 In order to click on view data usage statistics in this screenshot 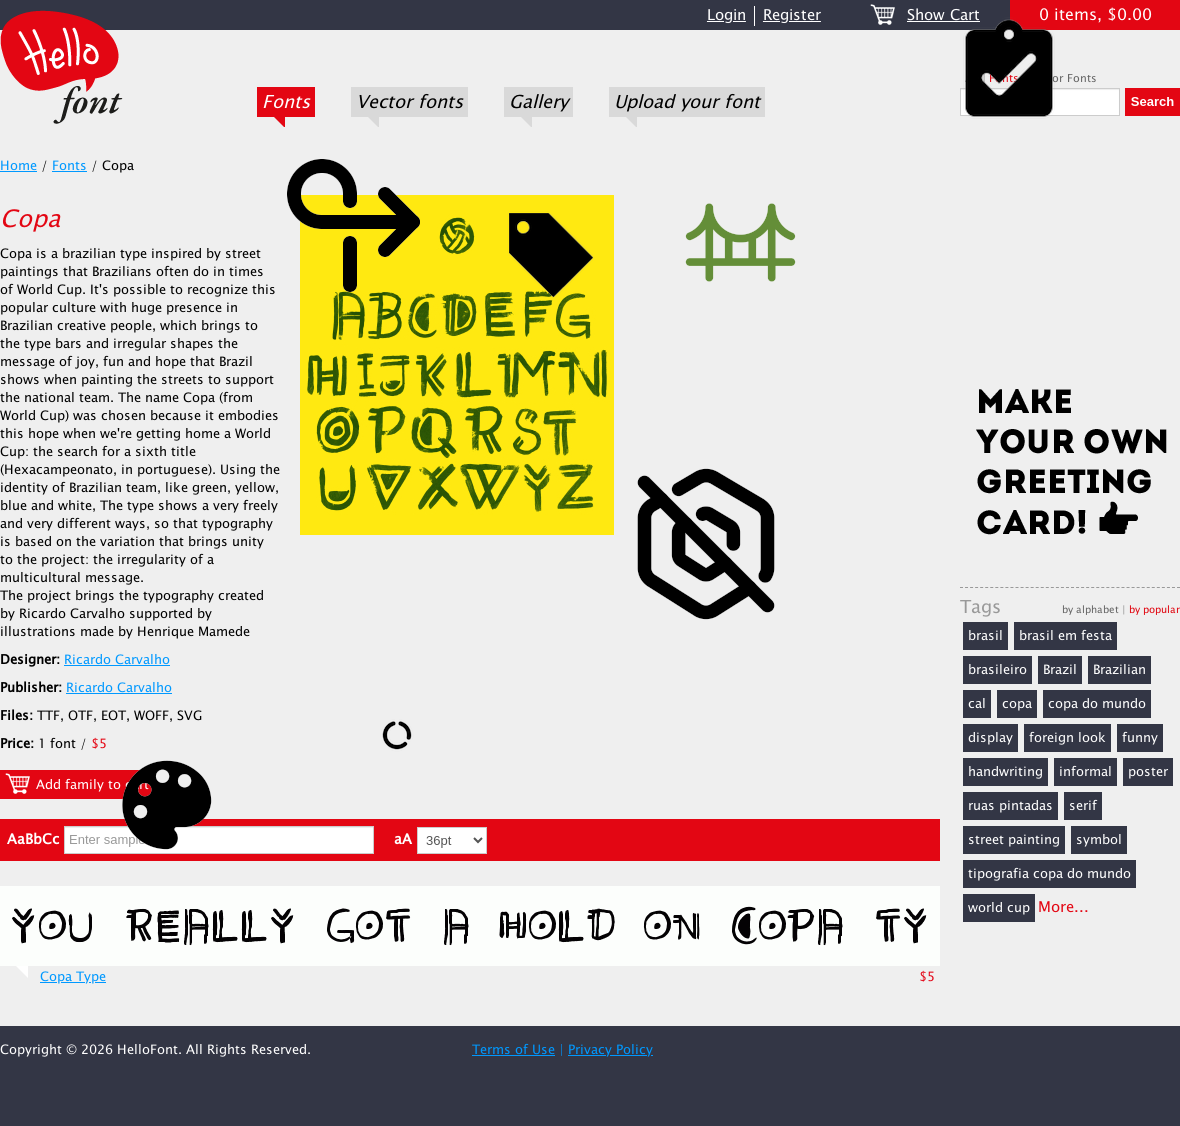, I will do `click(397, 735)`.